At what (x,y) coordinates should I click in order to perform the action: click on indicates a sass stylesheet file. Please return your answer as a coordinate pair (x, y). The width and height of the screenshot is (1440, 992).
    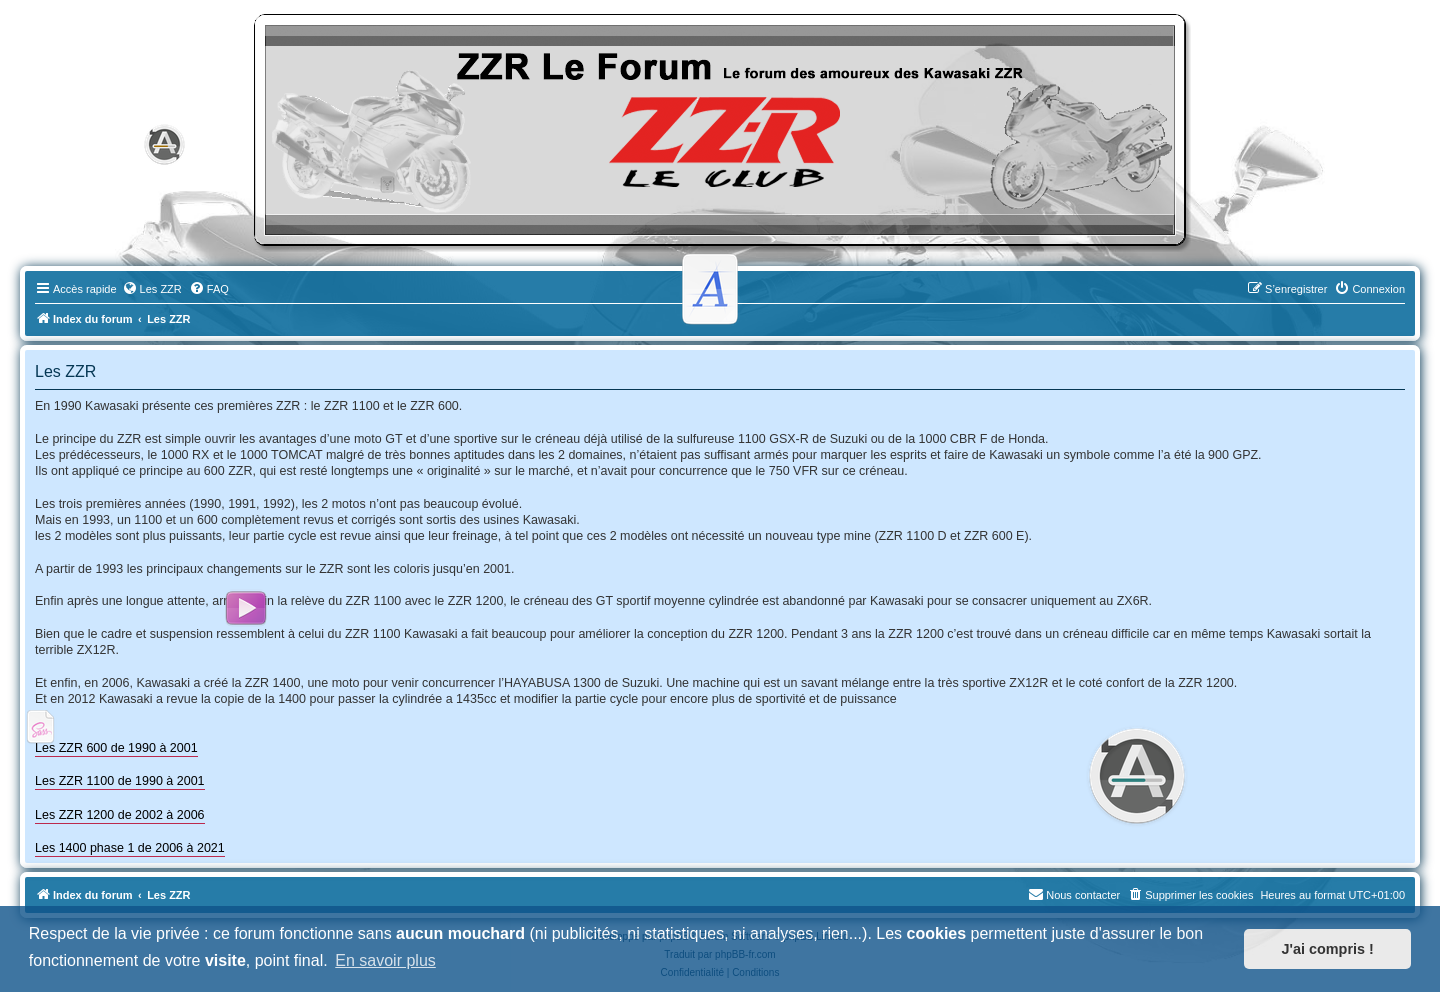
    Looking at the image, I should click on (40, 726).